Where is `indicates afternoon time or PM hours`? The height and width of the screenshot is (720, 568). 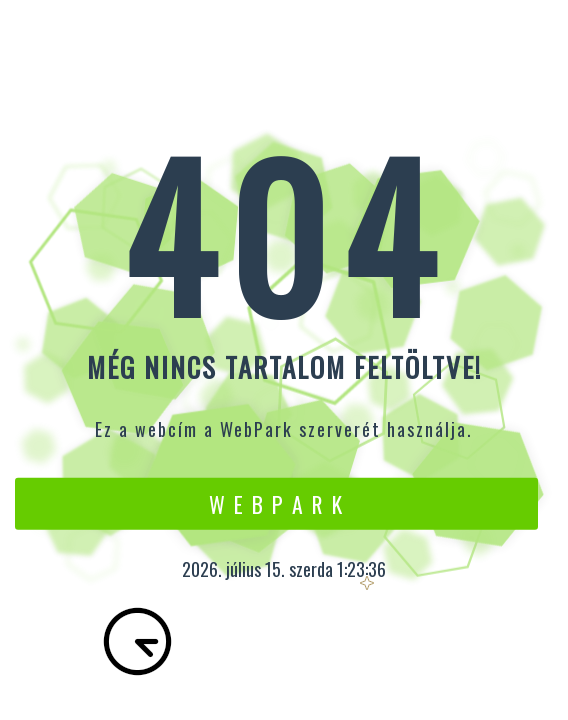
indicates afternoon time or PM hours is located at coordinates (137, 641).